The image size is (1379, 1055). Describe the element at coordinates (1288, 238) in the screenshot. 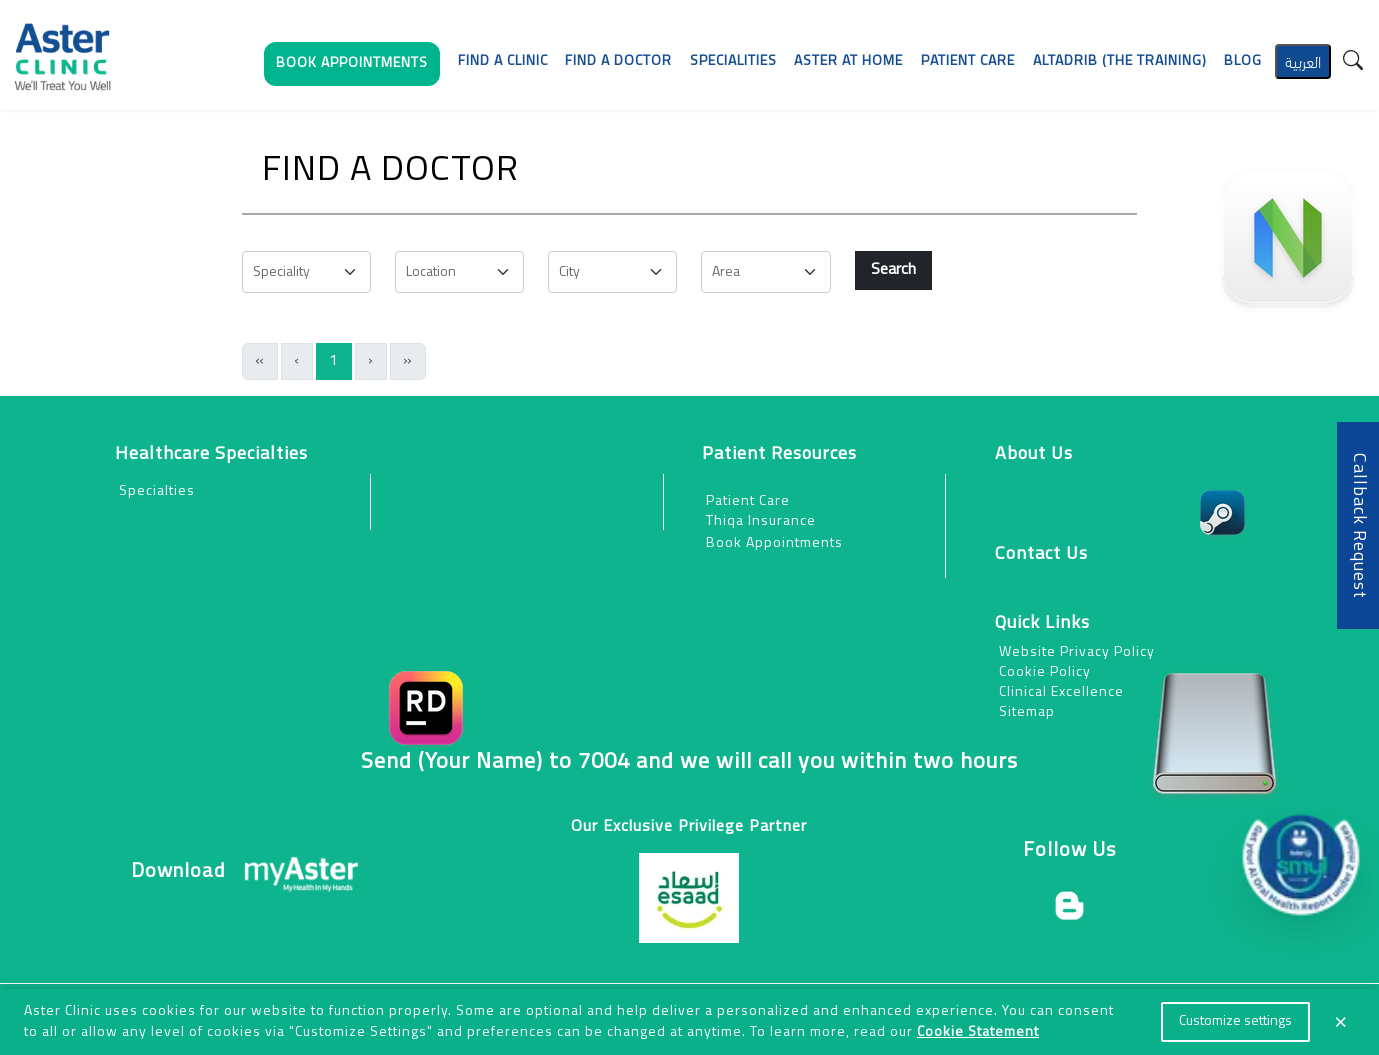

I see `open neovim text editor` at that location.